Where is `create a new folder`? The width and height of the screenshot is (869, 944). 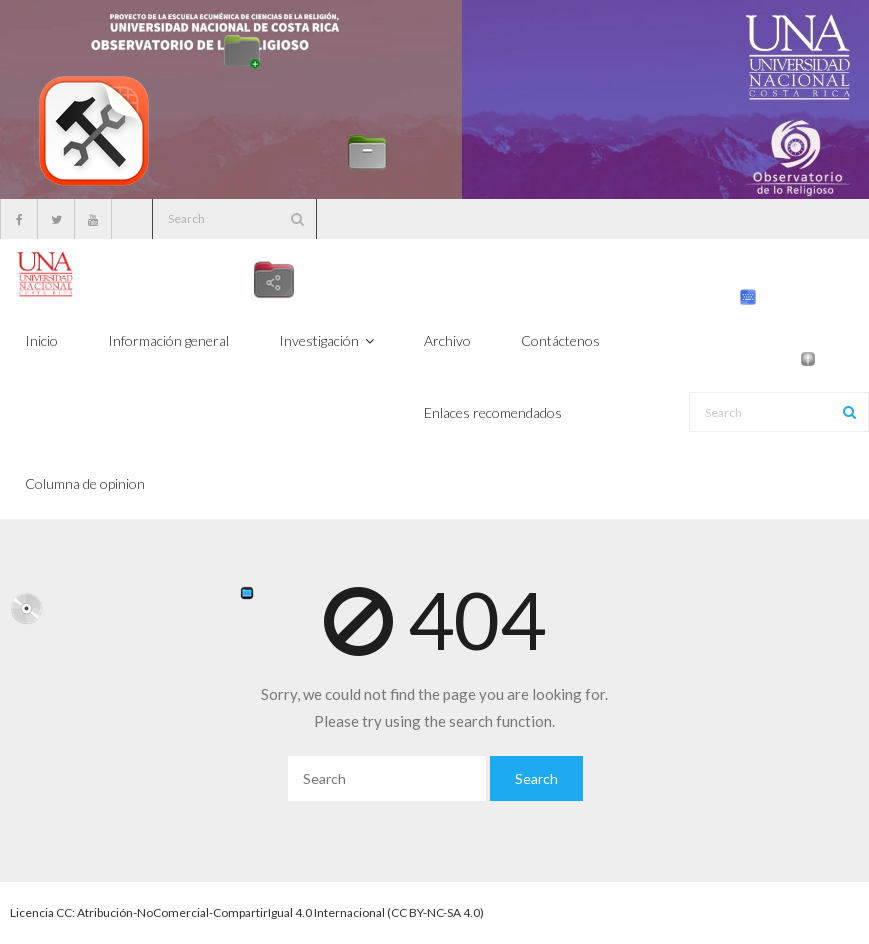
create a new folder is located at coordinates (242, 51).